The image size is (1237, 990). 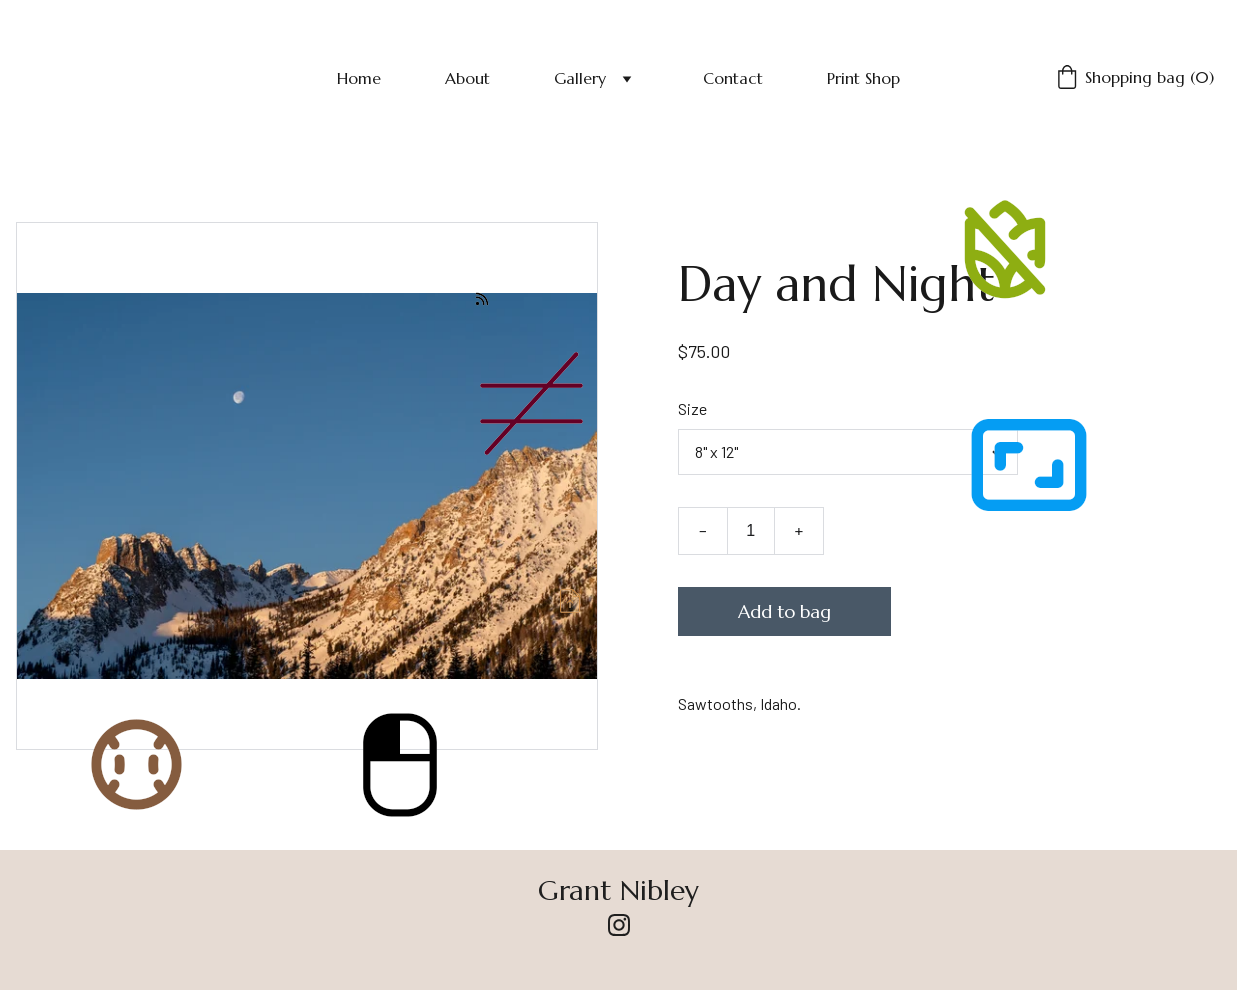 I want to click on left mouse button click action, so click(x=400, y=765).